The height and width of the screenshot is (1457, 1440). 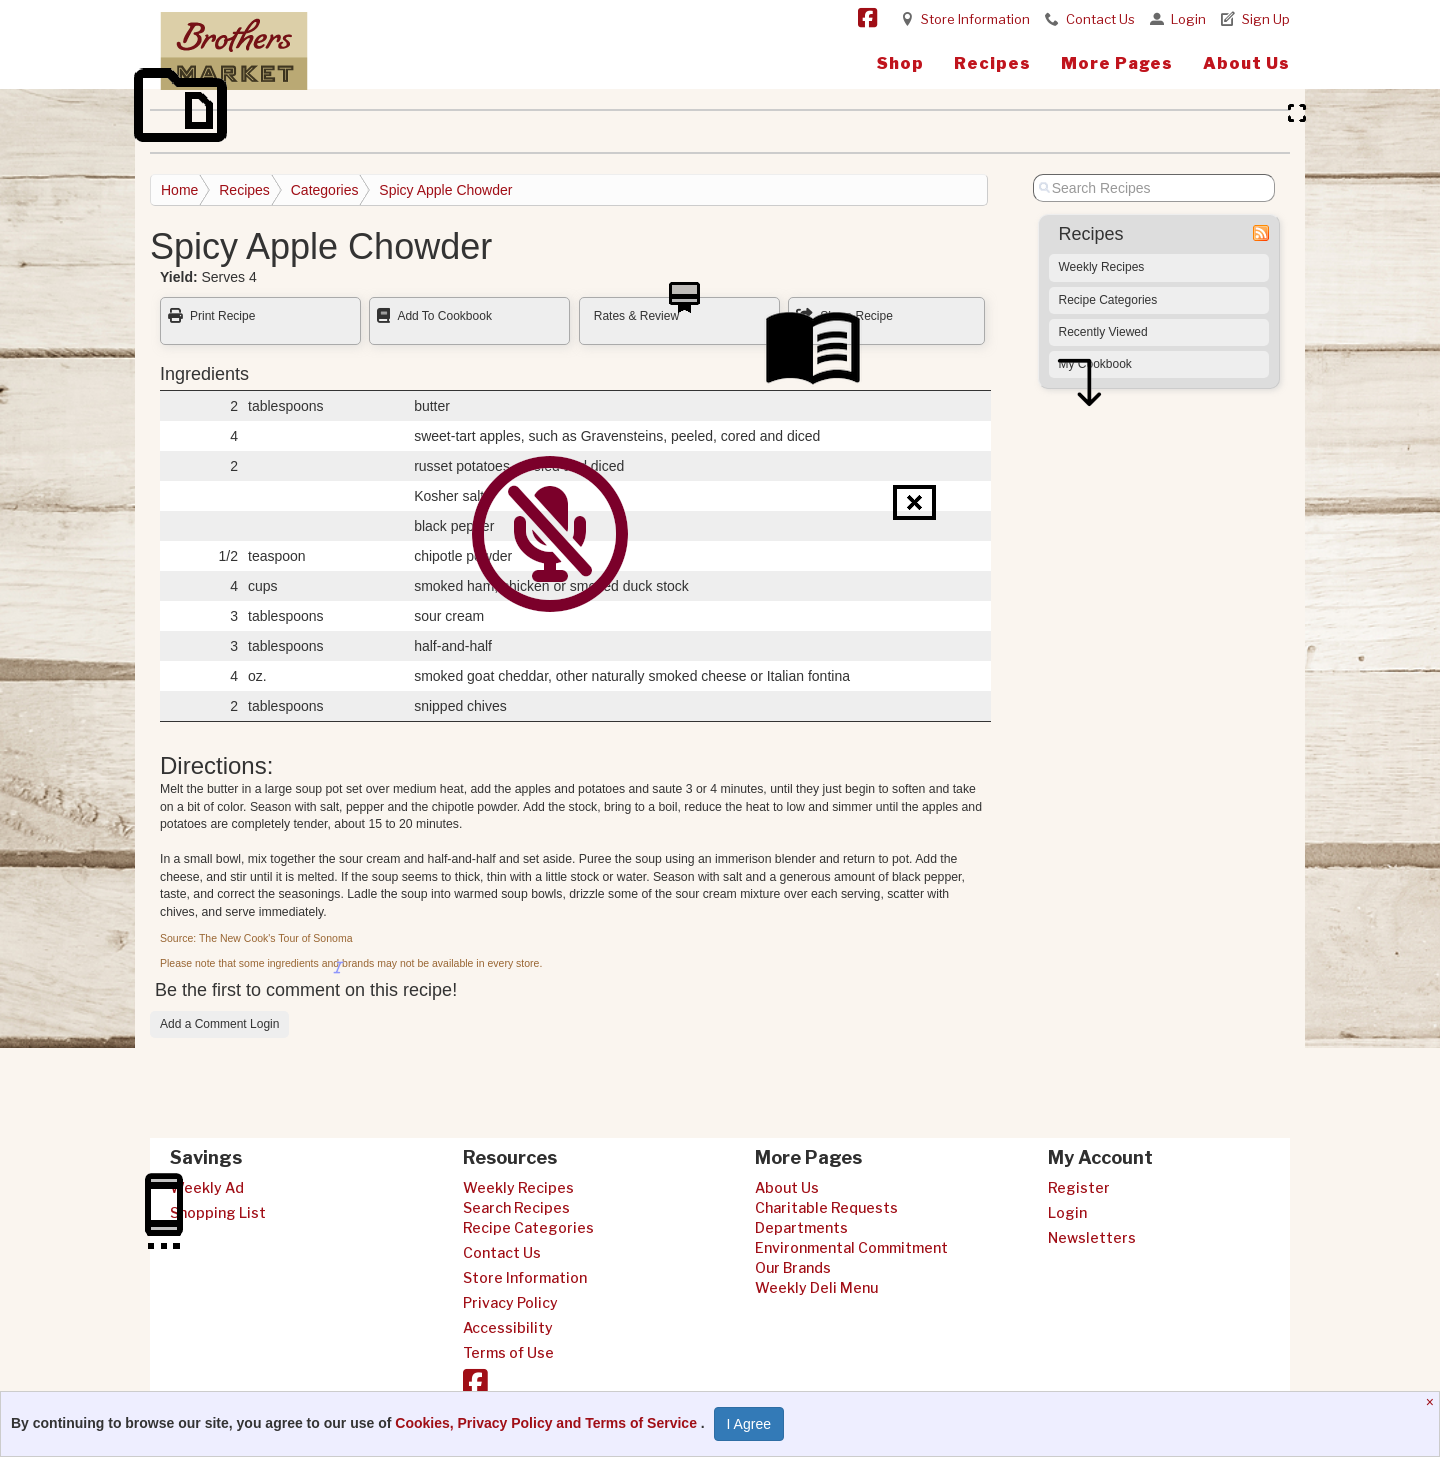 What do you see at coordinates (338, 967) in the screenshot?
I see `apply italic formatting to selected text` at bounding box center [338, 967].